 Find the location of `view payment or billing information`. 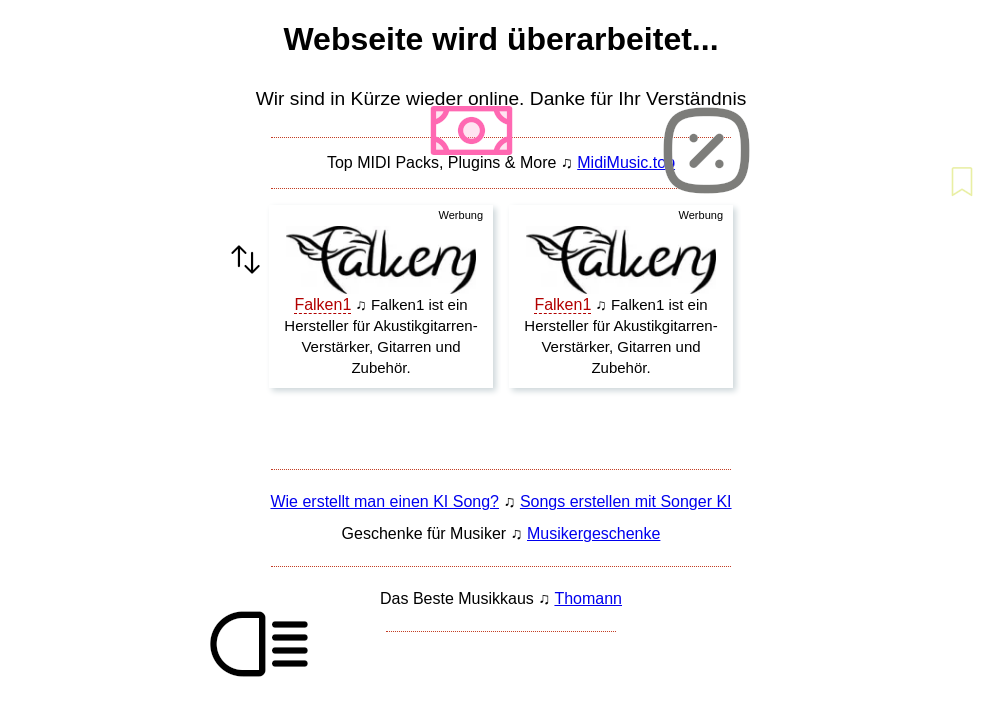

view payment or billing information is located at coordinates (471, 130).